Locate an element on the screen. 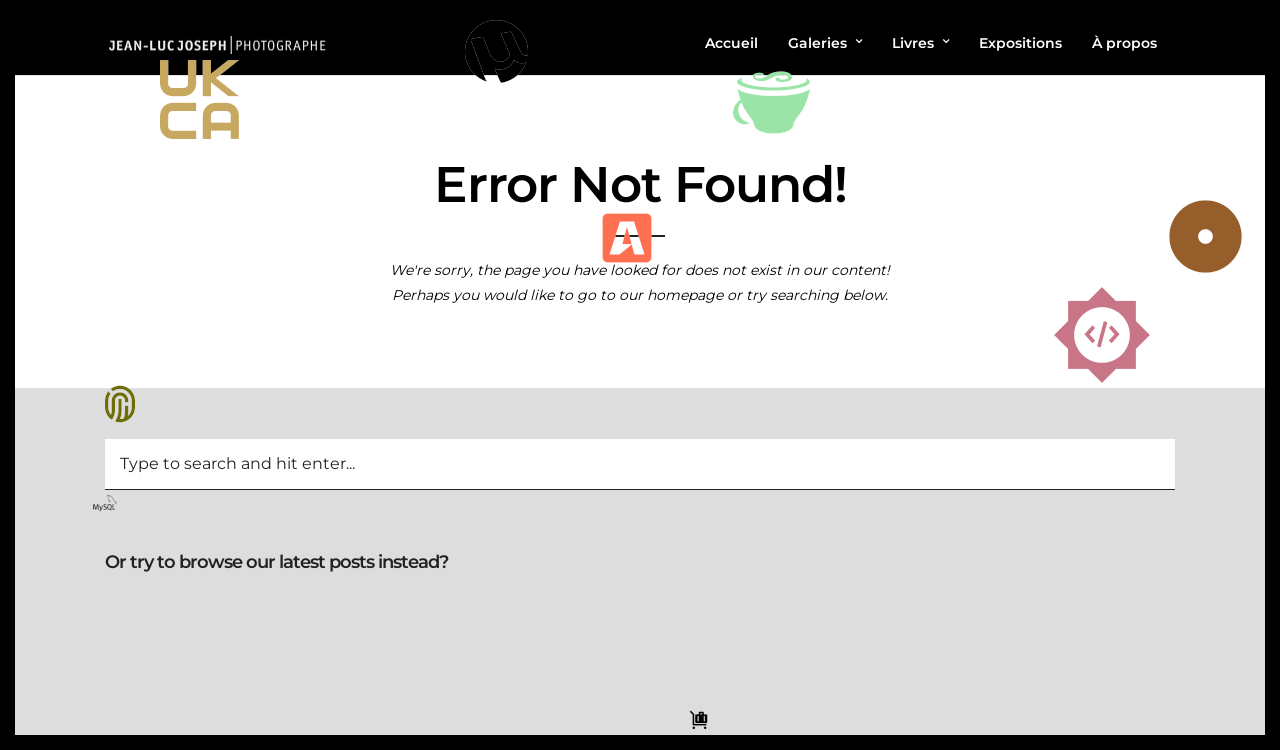 Image resolution: width=1280 pixels, height=750 pixels. MySQL database service or connection is located at coordinates (105, 503).